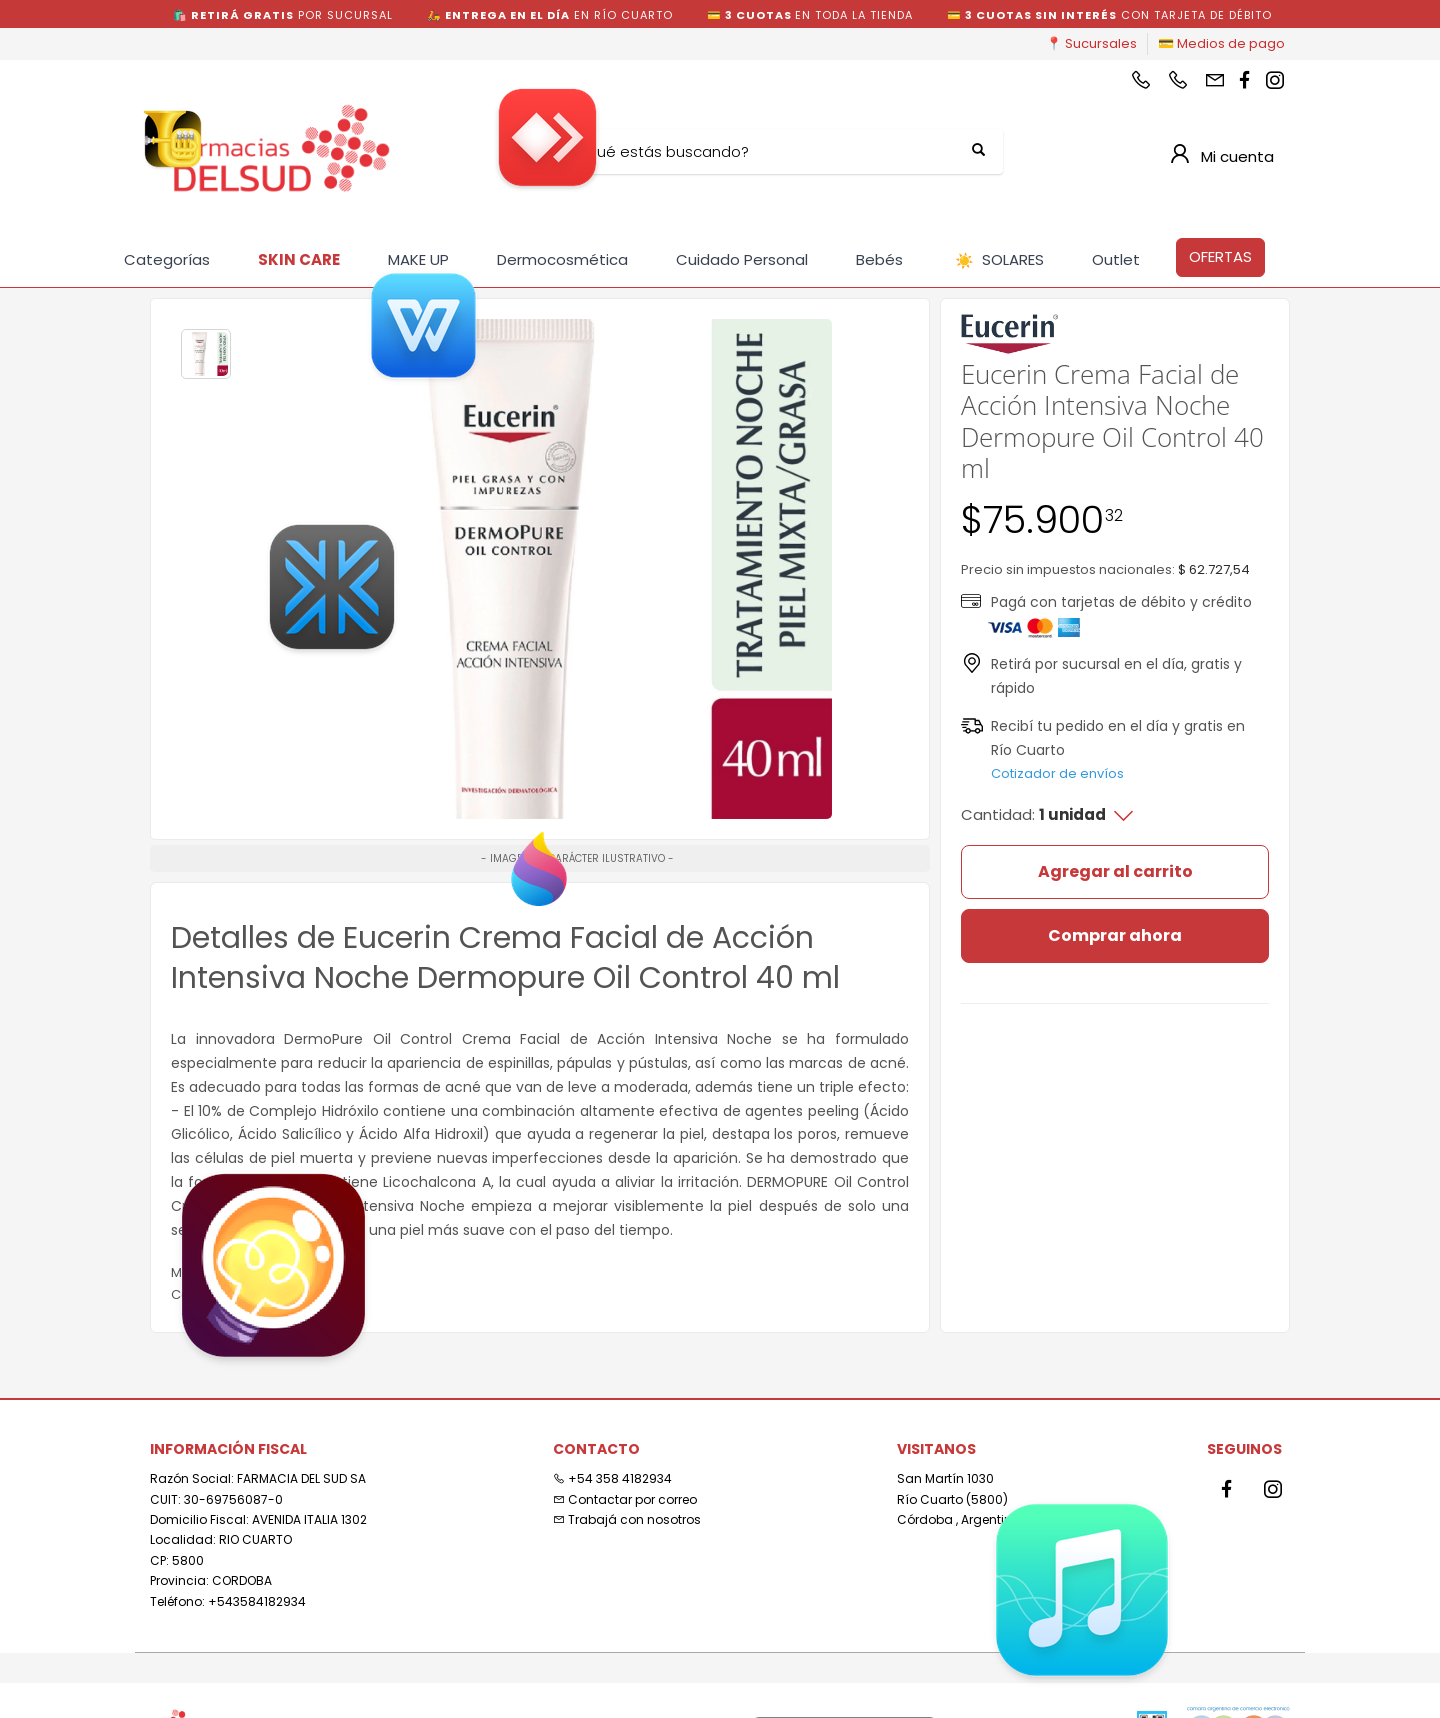  What do you see at coordinates (539, 869) in the screenshot?
I see `open Paint 3D application` at bounding box center [539, 869].